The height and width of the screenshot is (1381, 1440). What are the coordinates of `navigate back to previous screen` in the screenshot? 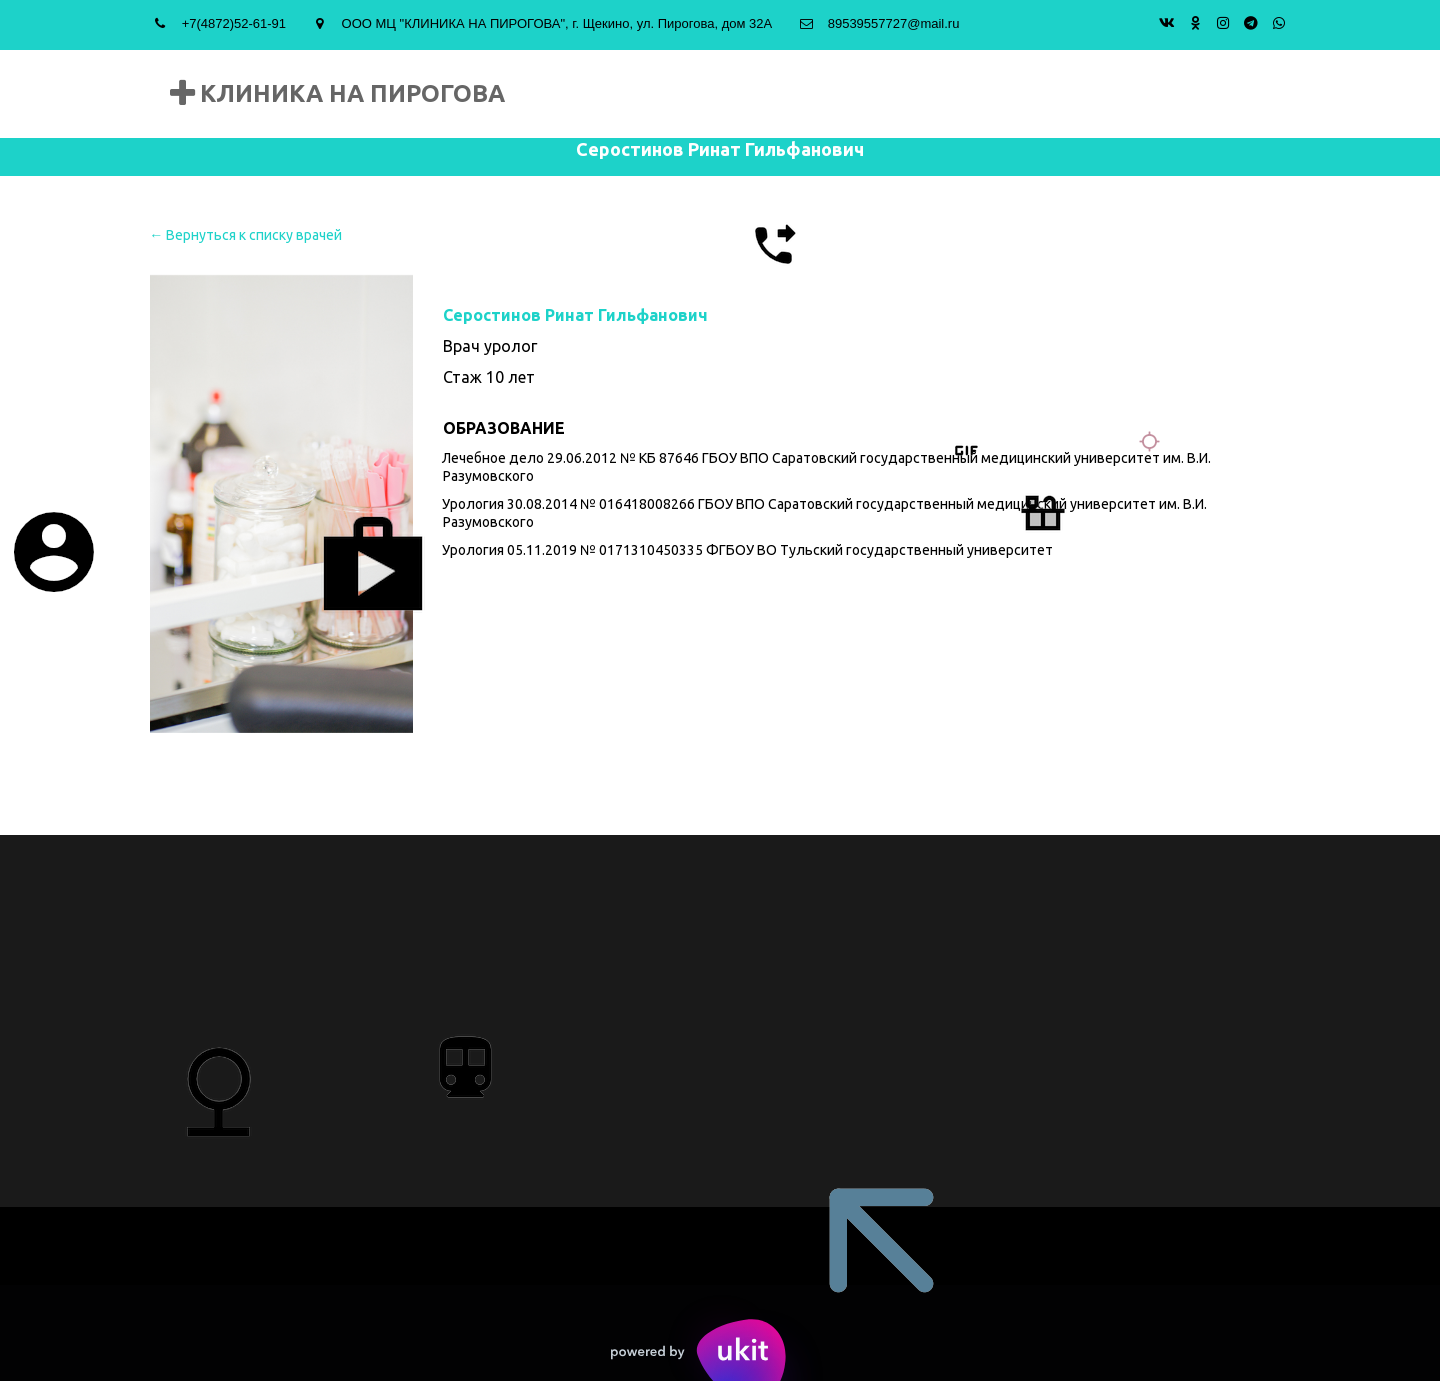 It's located at (881, 1240).